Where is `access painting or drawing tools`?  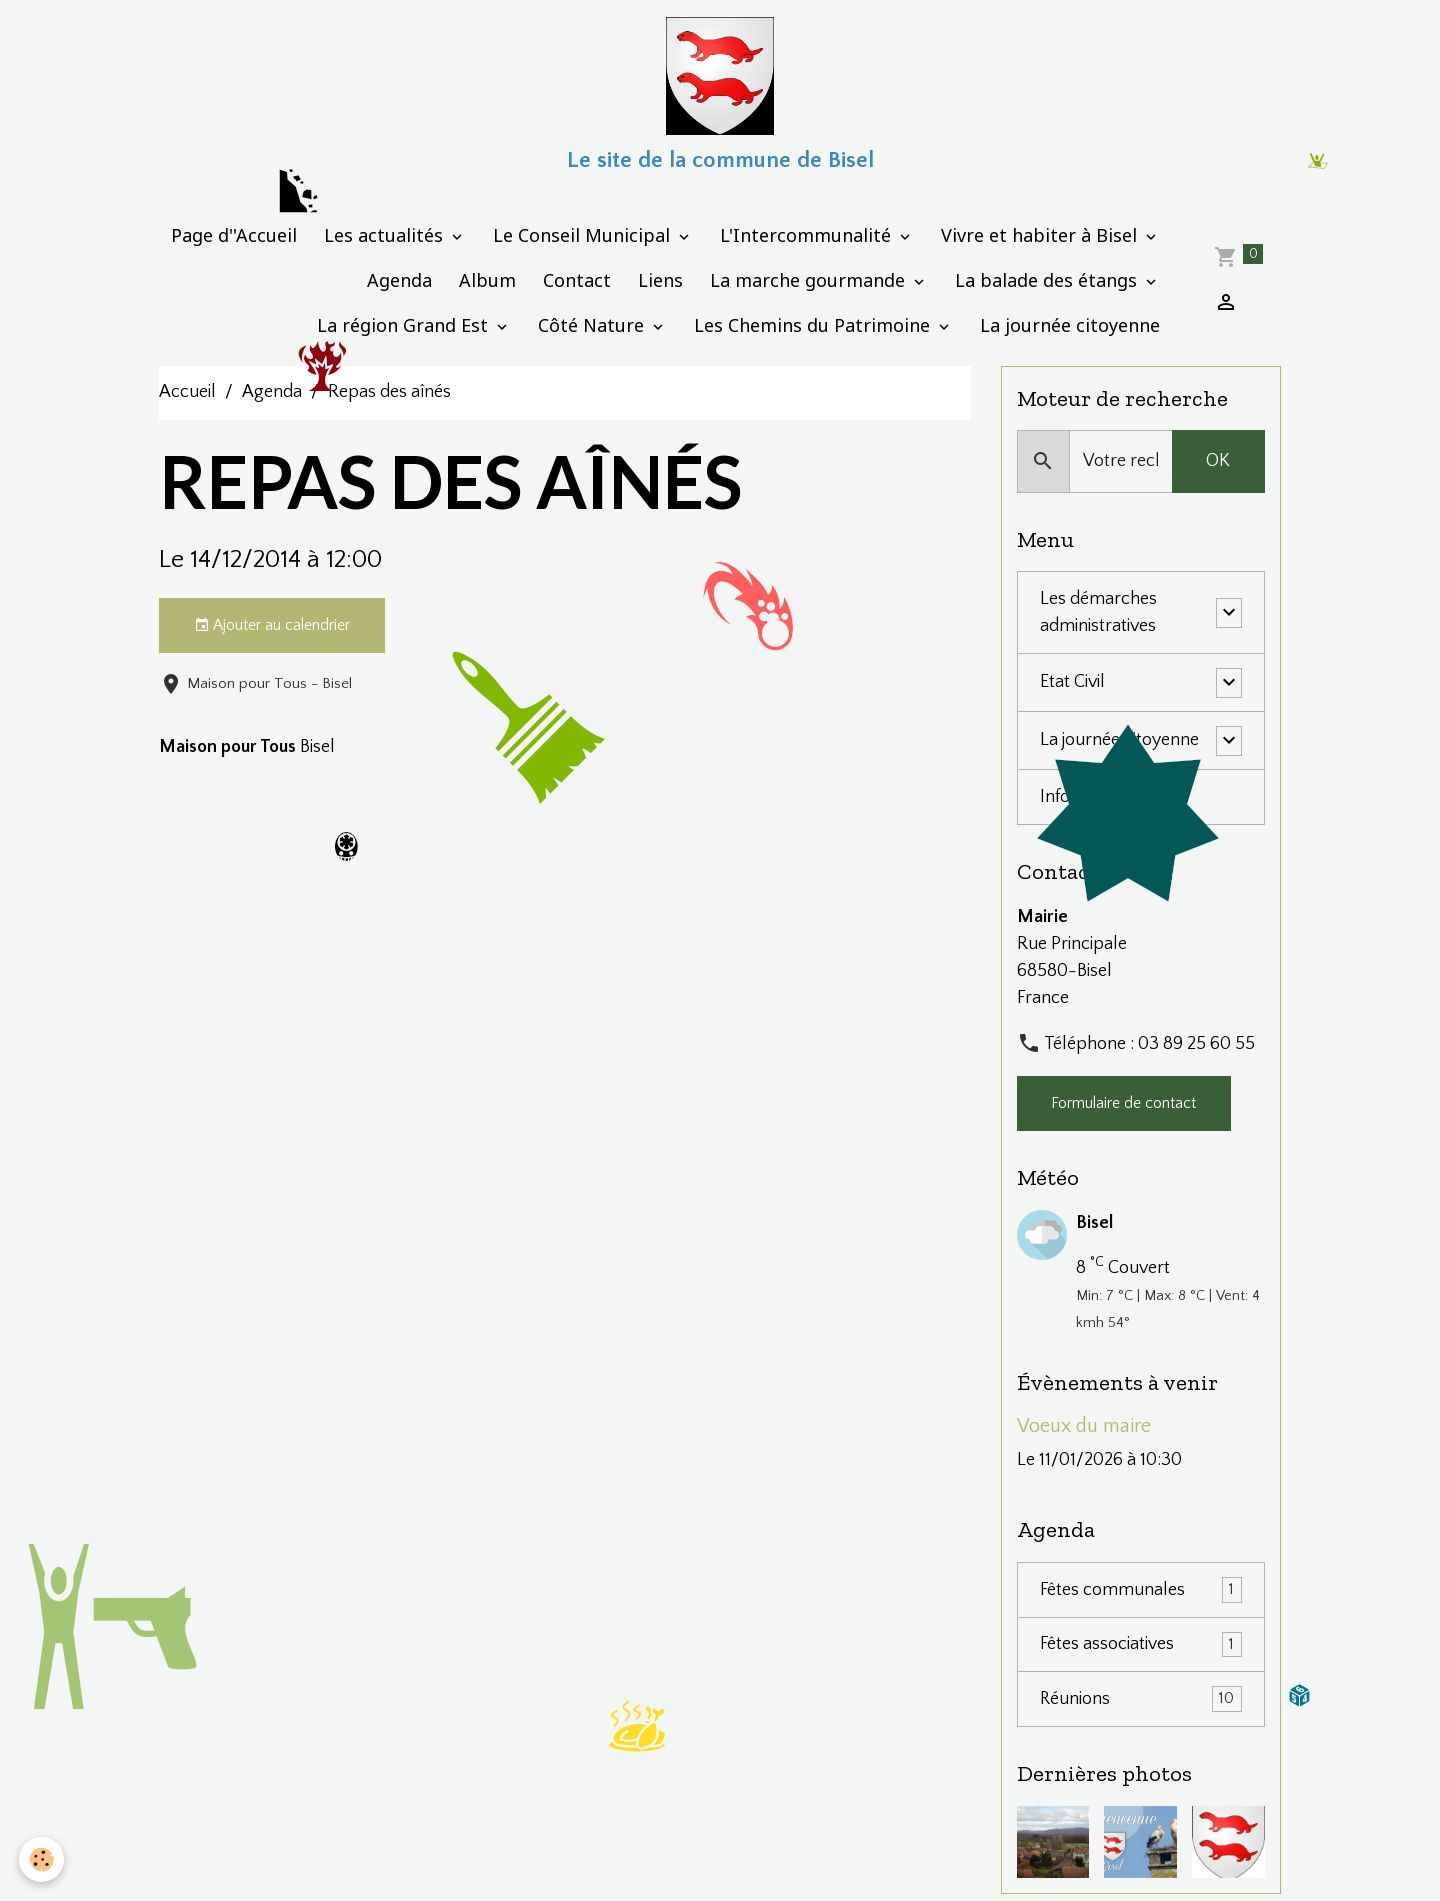 access painting or drawing tools is located at coordinates (529, 728).